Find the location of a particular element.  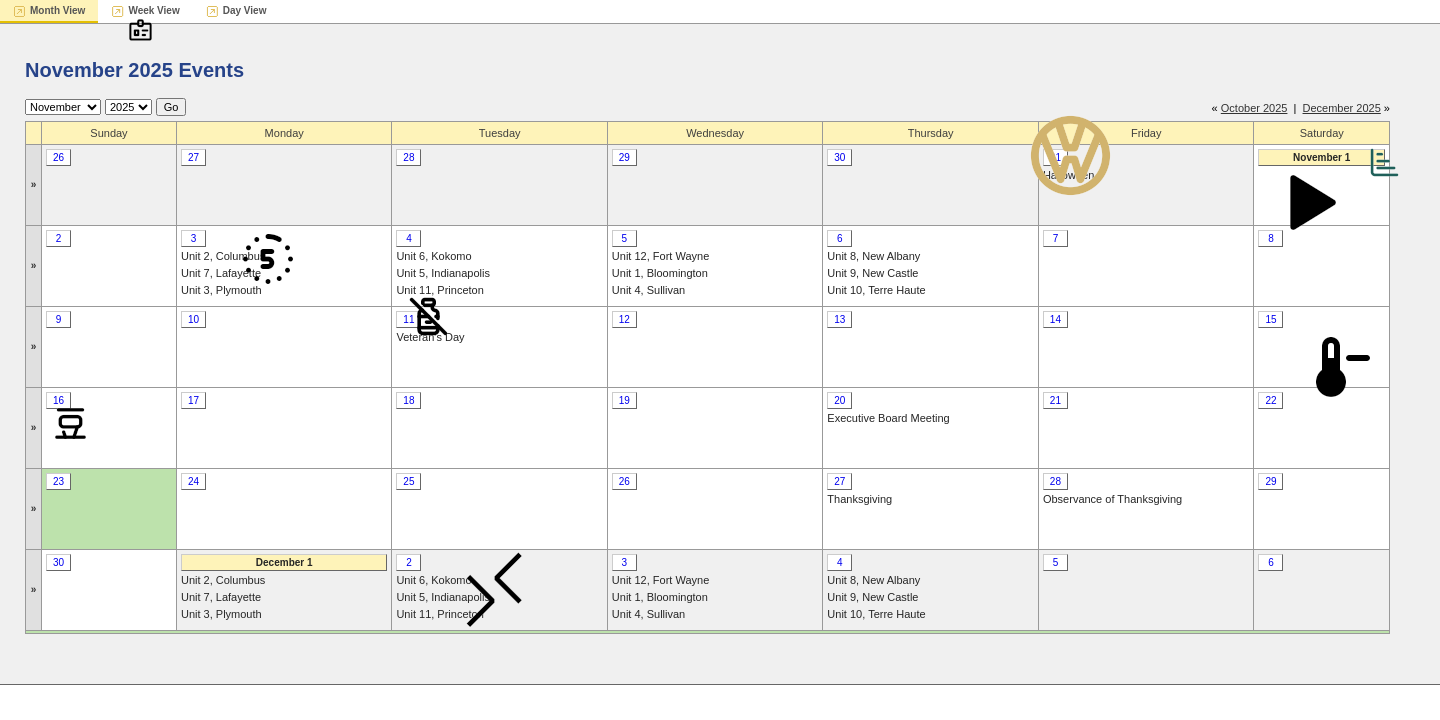

connect to a remote server or machine is located at coordinates (494, 591).